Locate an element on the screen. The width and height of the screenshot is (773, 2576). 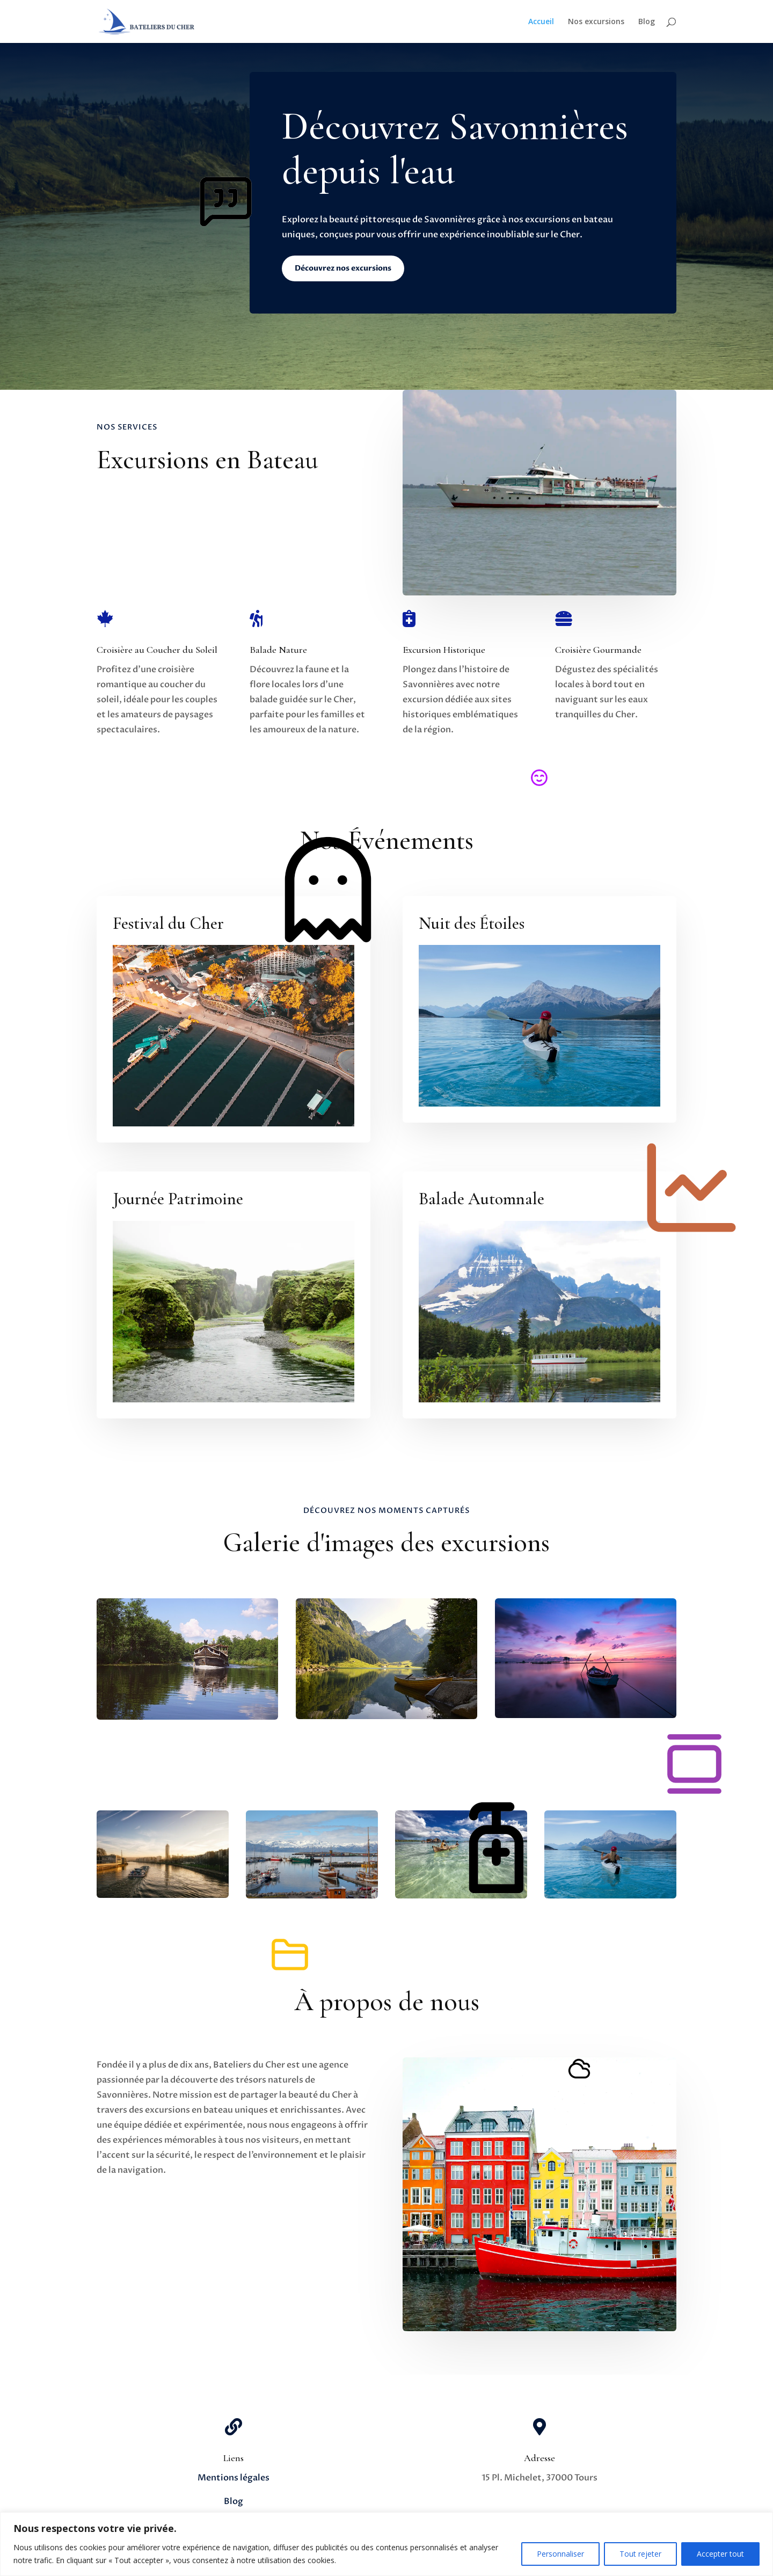
rate your experience positively is located at coordinates (539, 777).